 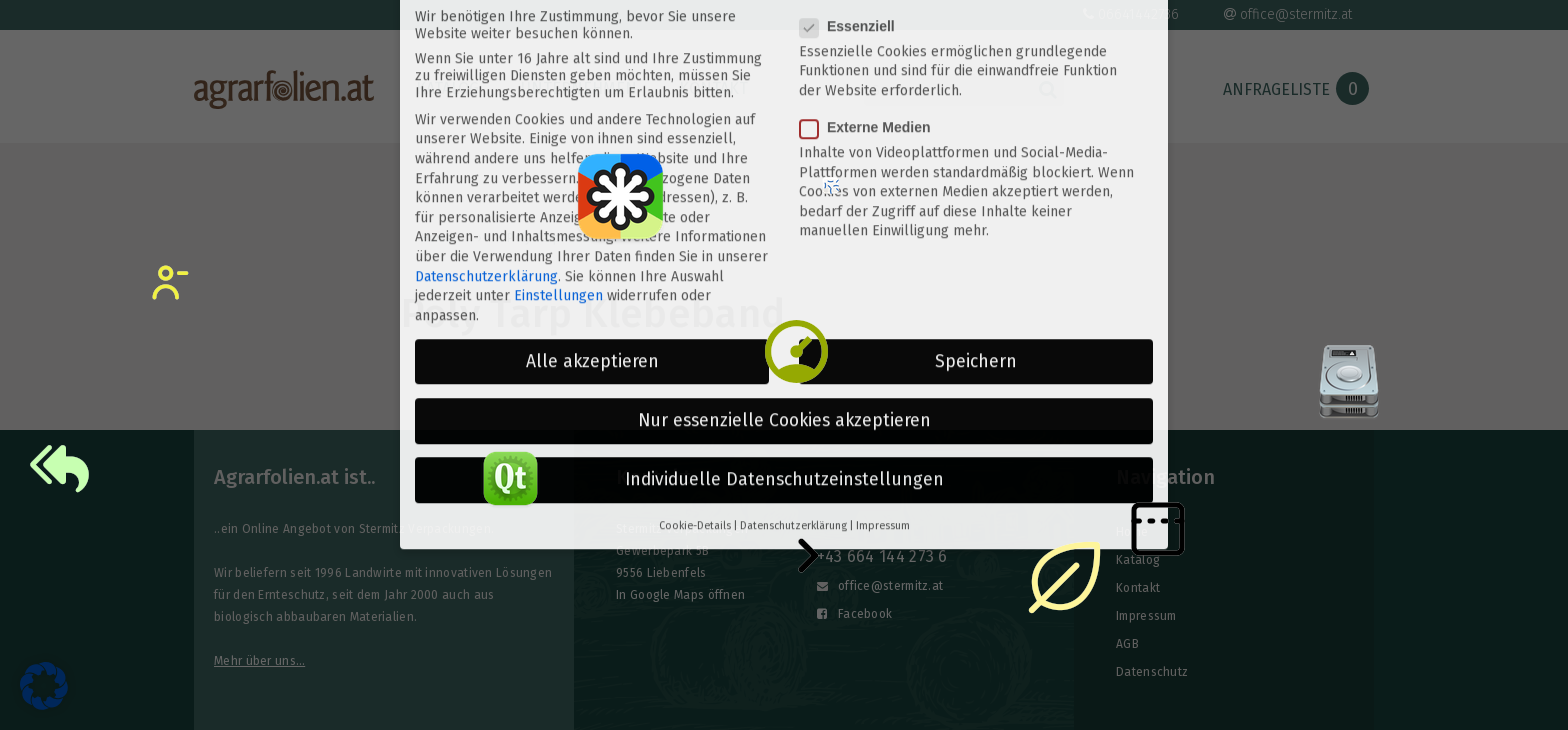 What do you see at coordinates (510, 478) in the screenshot?
I see `open qt configuration settings` at bounding box center [510, 478].